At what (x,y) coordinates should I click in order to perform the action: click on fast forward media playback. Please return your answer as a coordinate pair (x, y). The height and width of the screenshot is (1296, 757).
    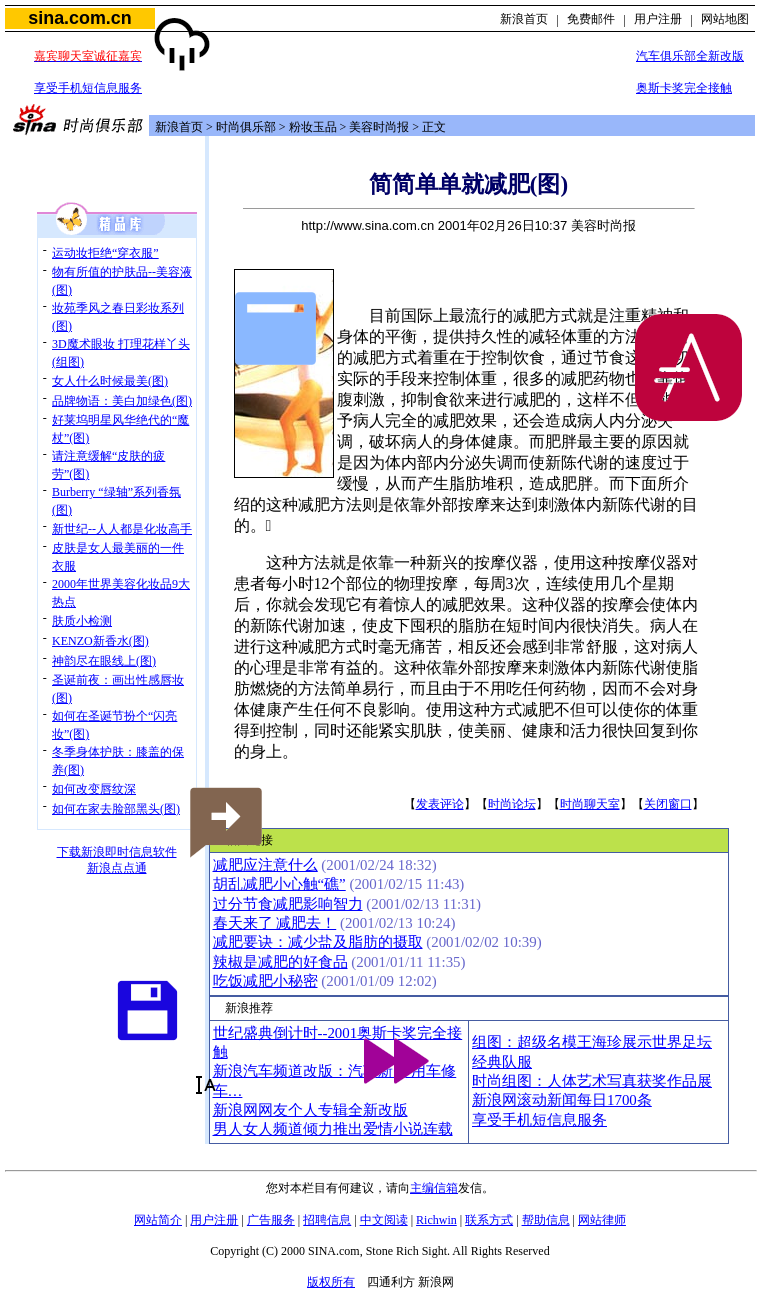
    Looking at the image, I should click on (394, 1061).